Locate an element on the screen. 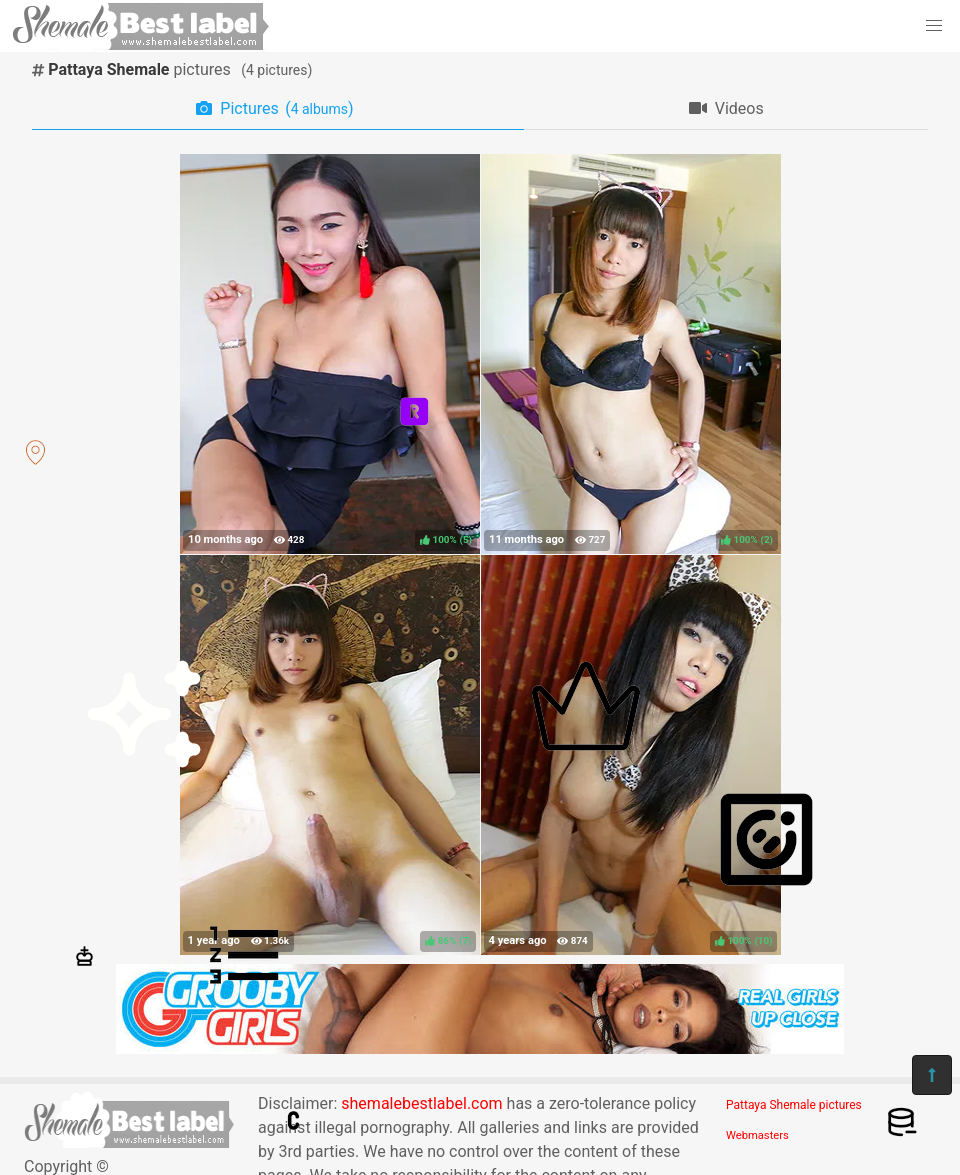  play or access chess game is located at coordinates (84, 956).